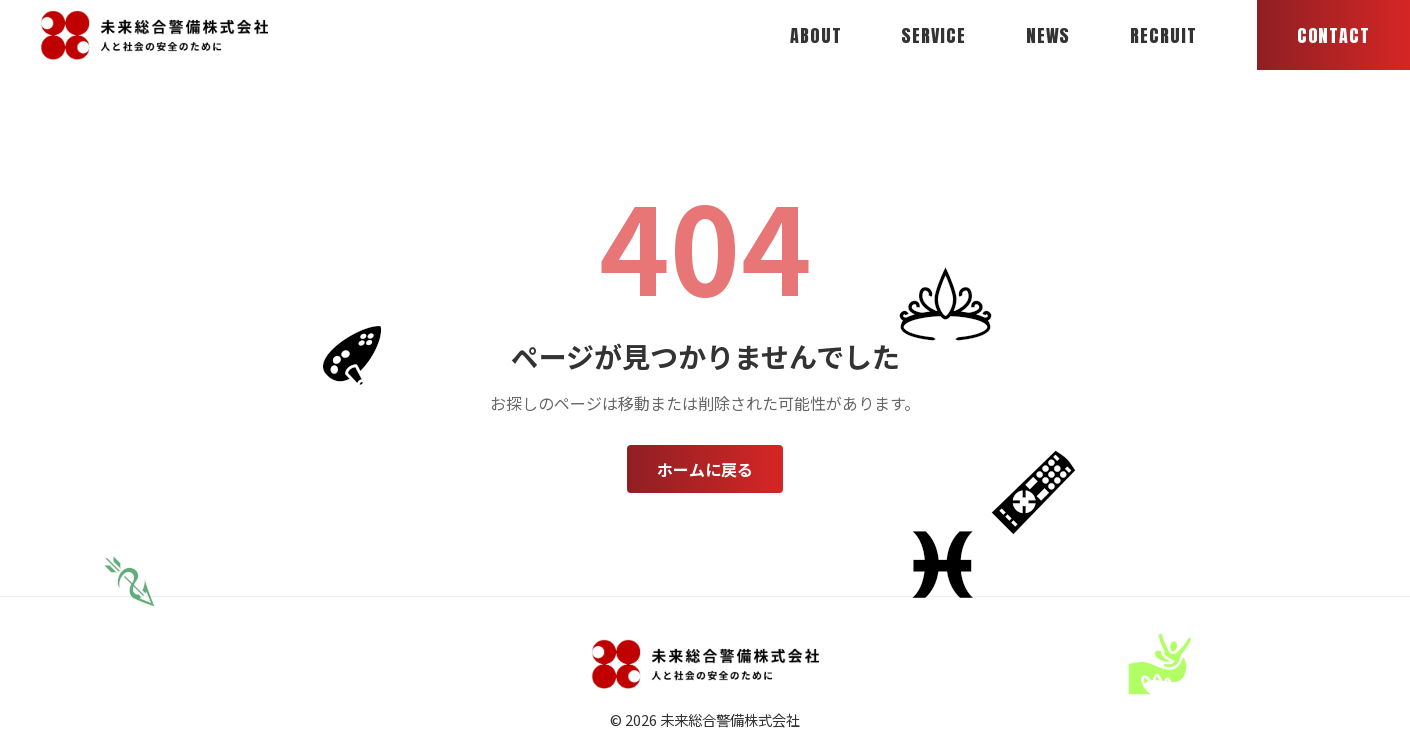 The image size is (1410, 751). I want to click on access remote control features, so click(1033, 491).